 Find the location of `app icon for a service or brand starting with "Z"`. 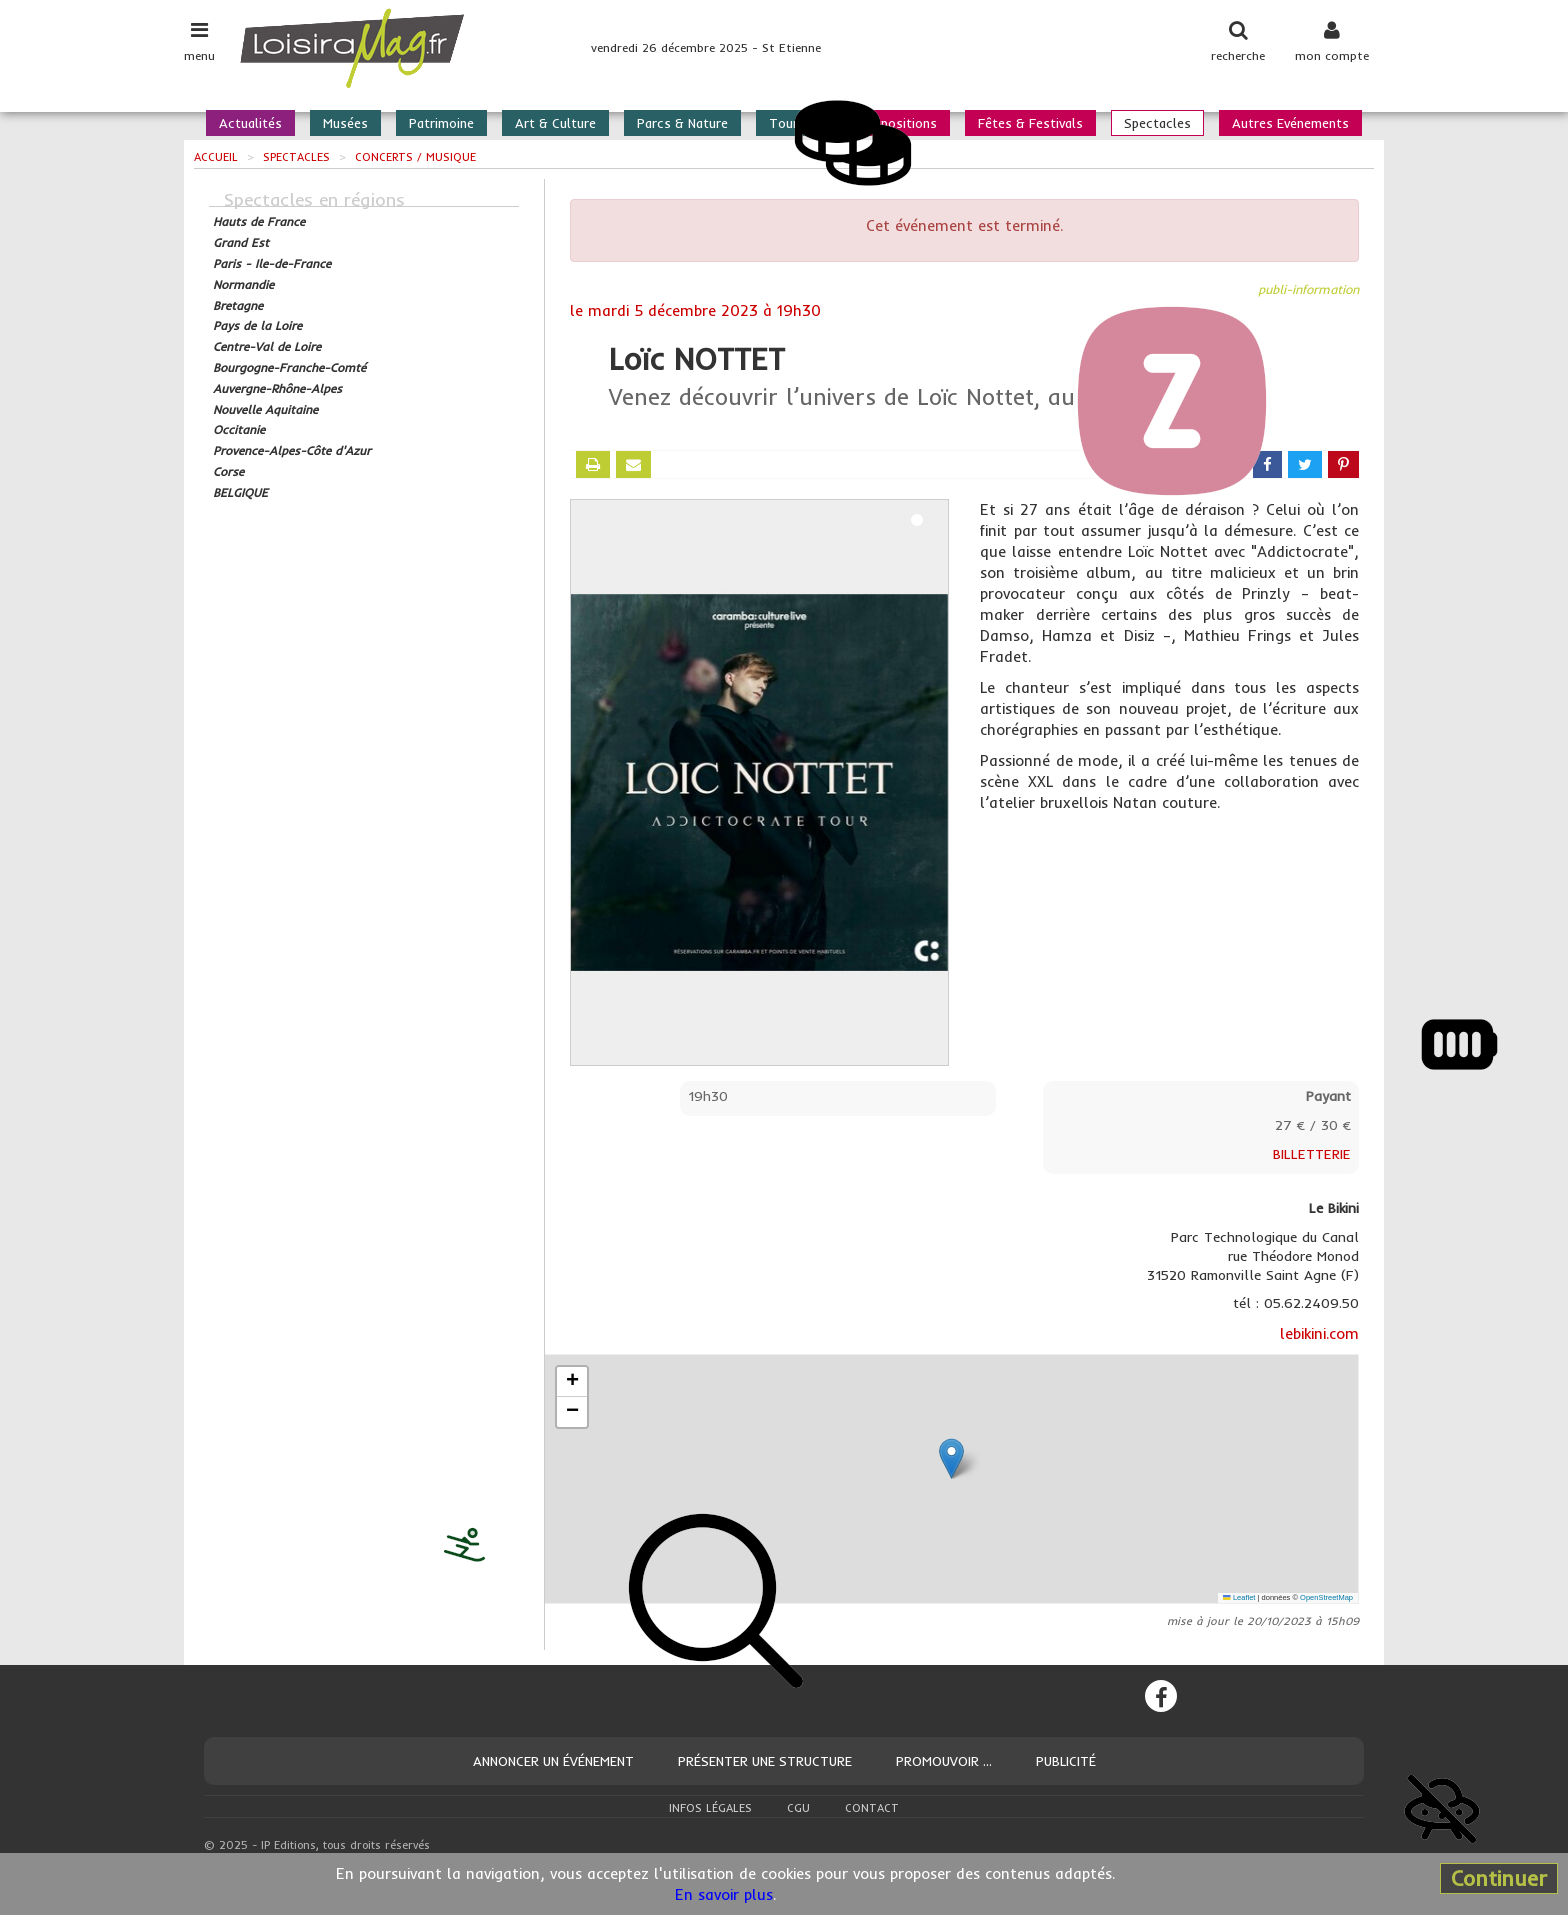

app icon for a service or brand starting with "Z" is located at coordinates (1172, 401).